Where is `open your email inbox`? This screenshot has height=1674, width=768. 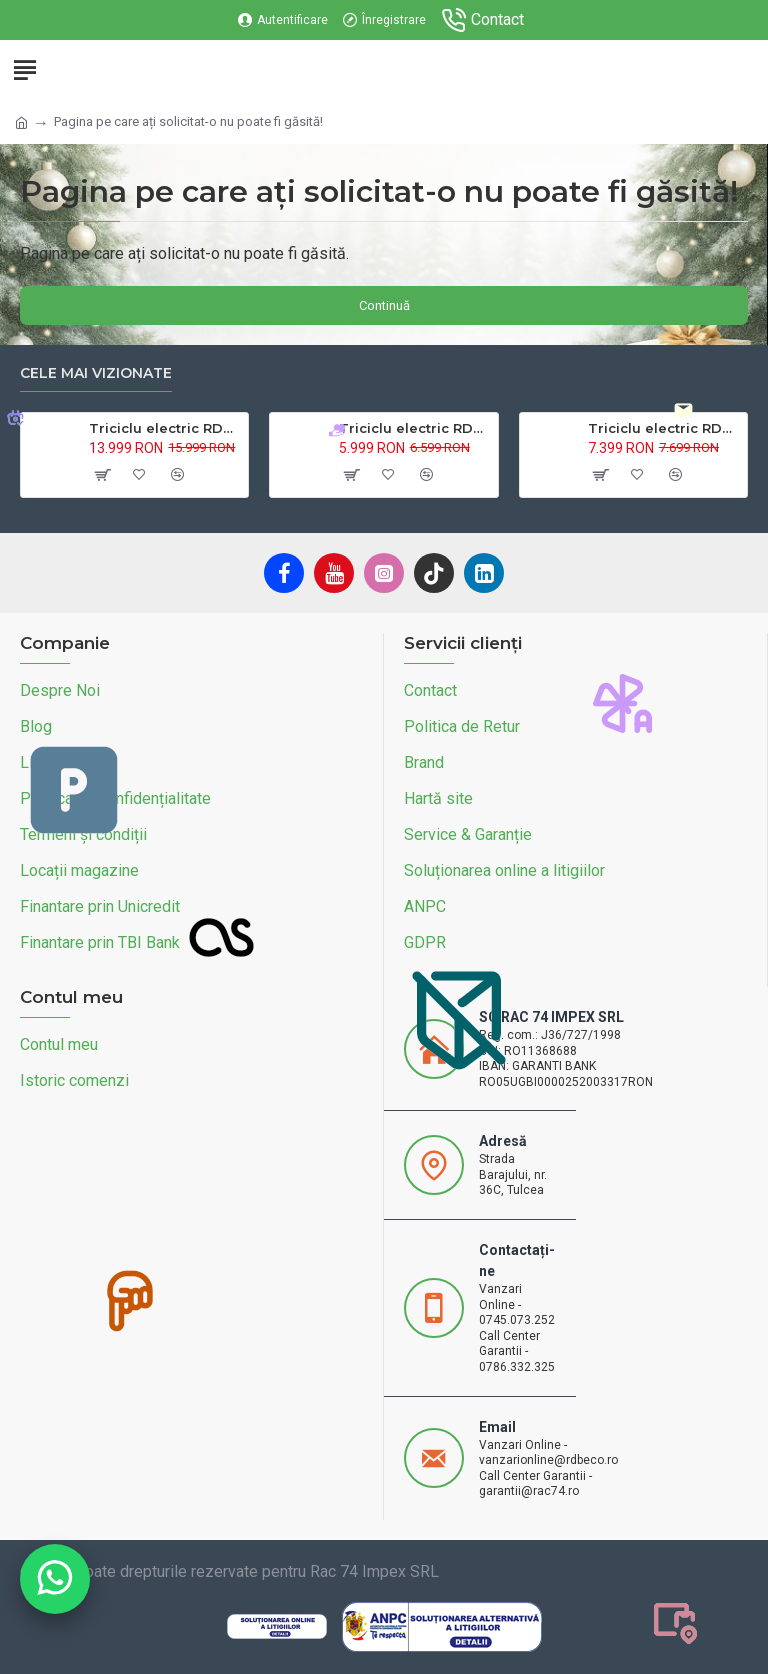 open your email inbox is located at coordinates (683, 410).